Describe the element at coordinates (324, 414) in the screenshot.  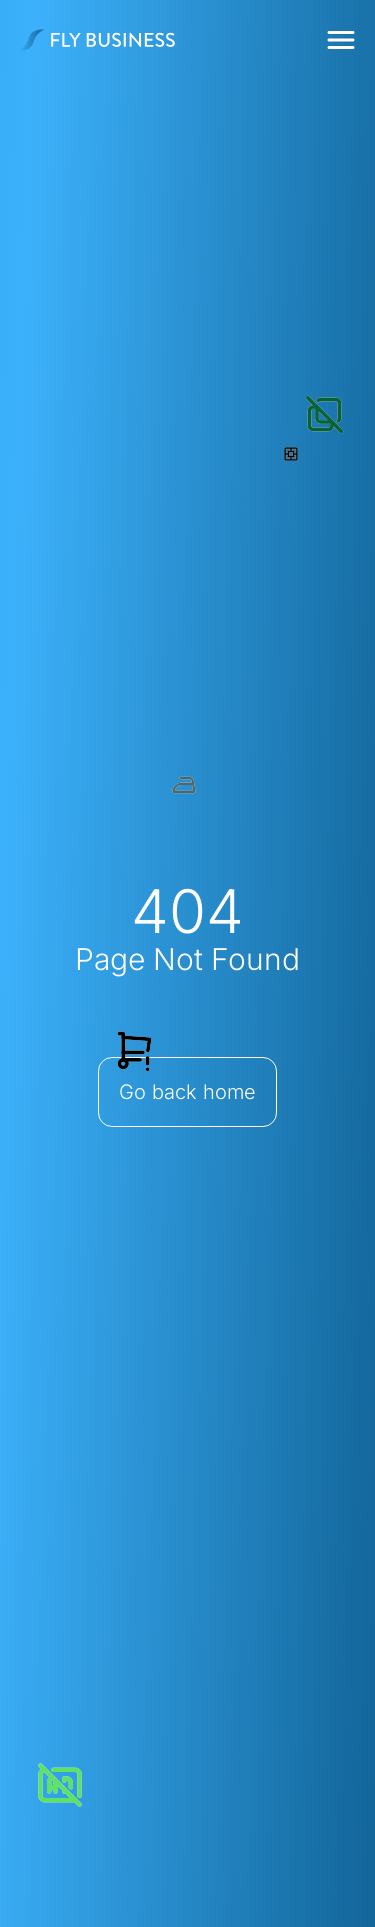
I see `disable layer view` at that location.